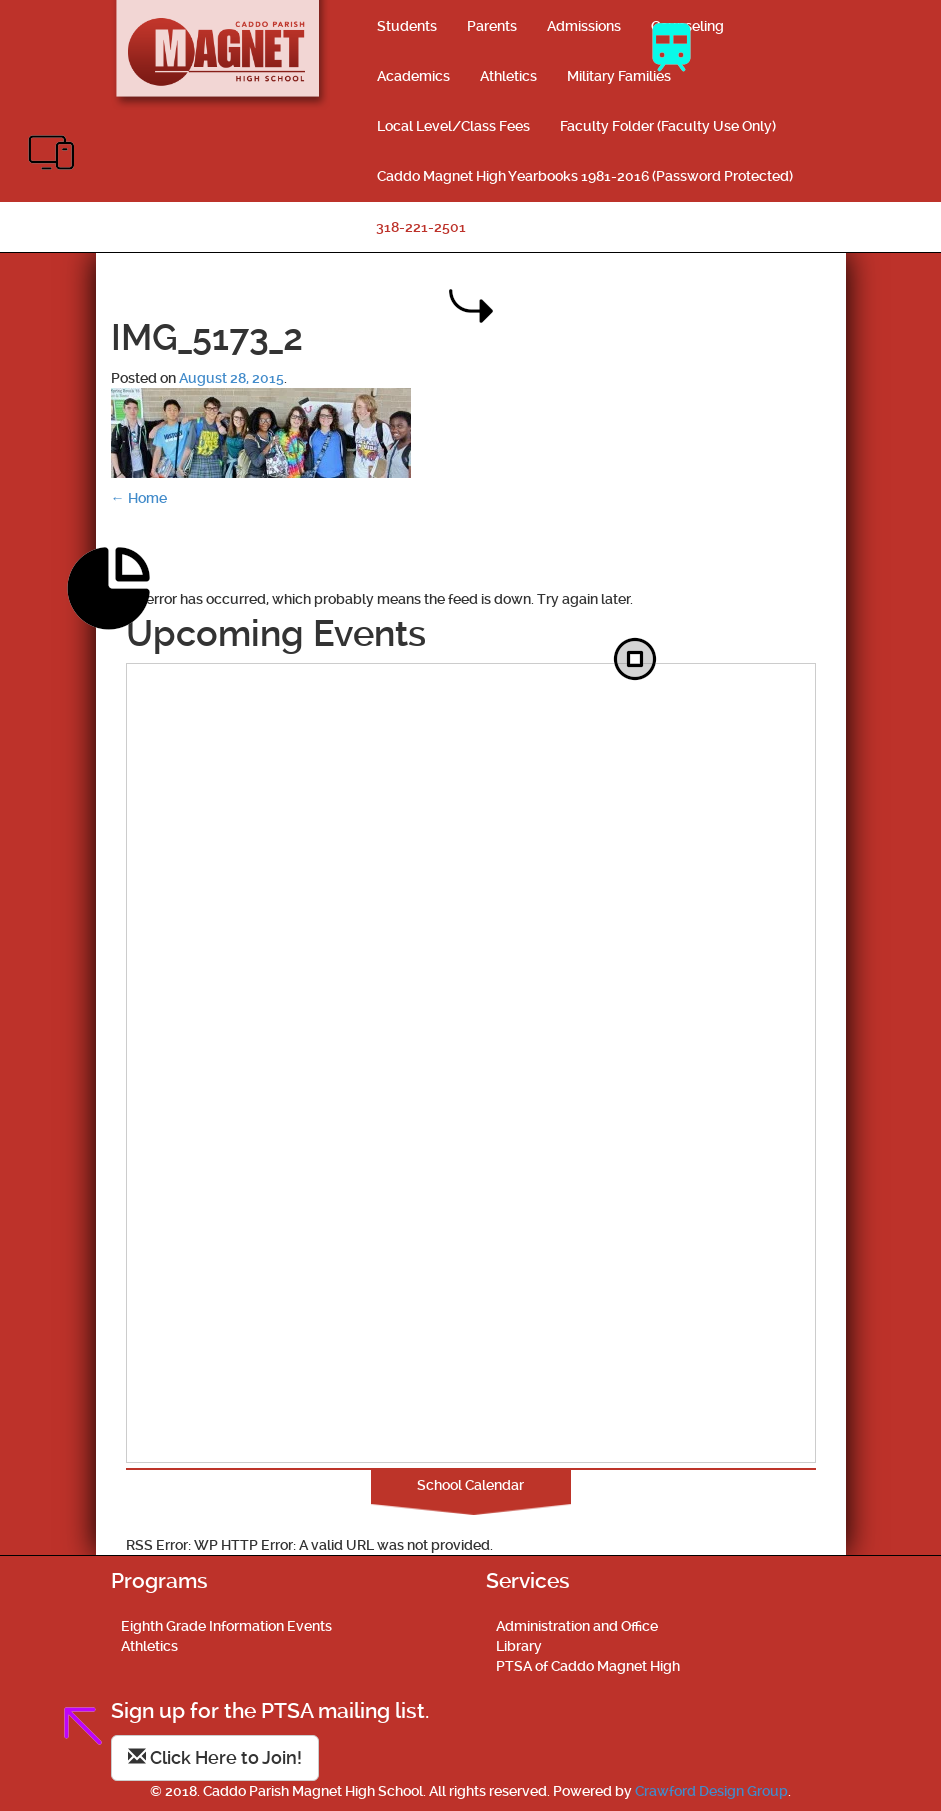  What do you see at coordinates (83, 1726) in the screenshot?
I see `navigate back to previous screen` at bounding box center [83, 1726].